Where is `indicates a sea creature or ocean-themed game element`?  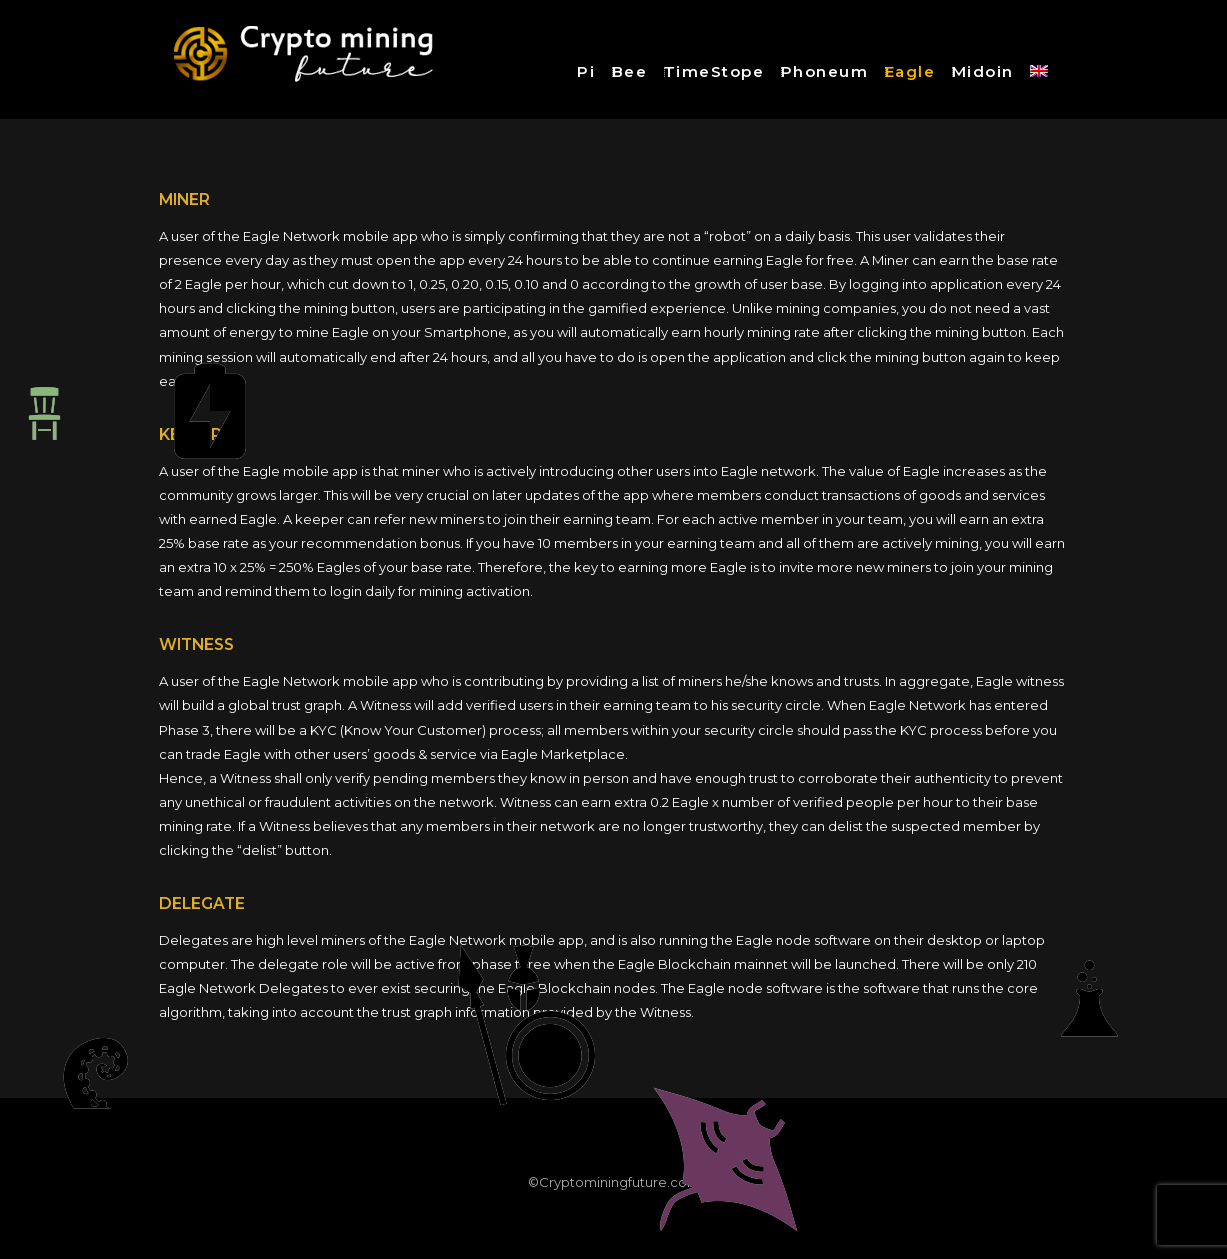 indicates a sea creature or ocean-themed game element is located at coordinates (95, 1073).